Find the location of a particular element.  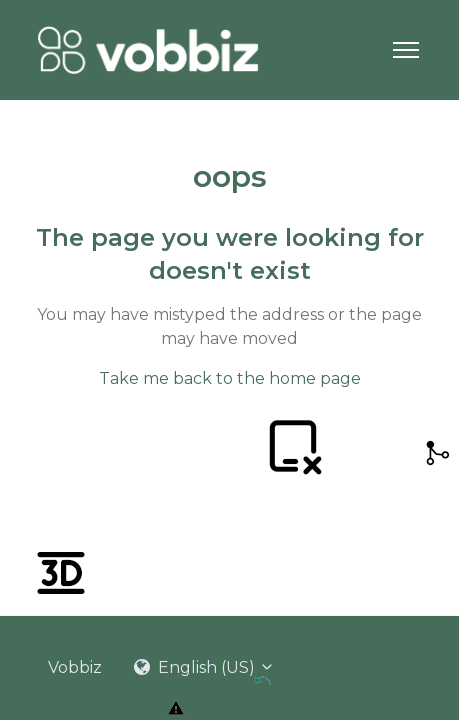

disconnect or remove iPad device is located at coordinates (293, 446).